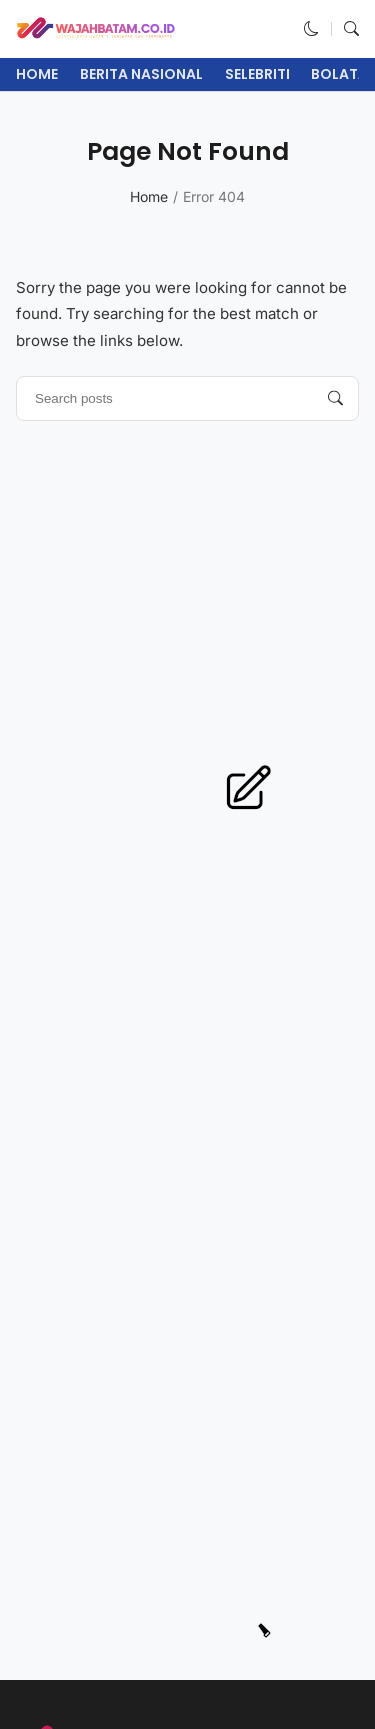 This screenshot has width=375, height=1729. I want to click on find carpentry or woodworking services, so click(264, 1630).